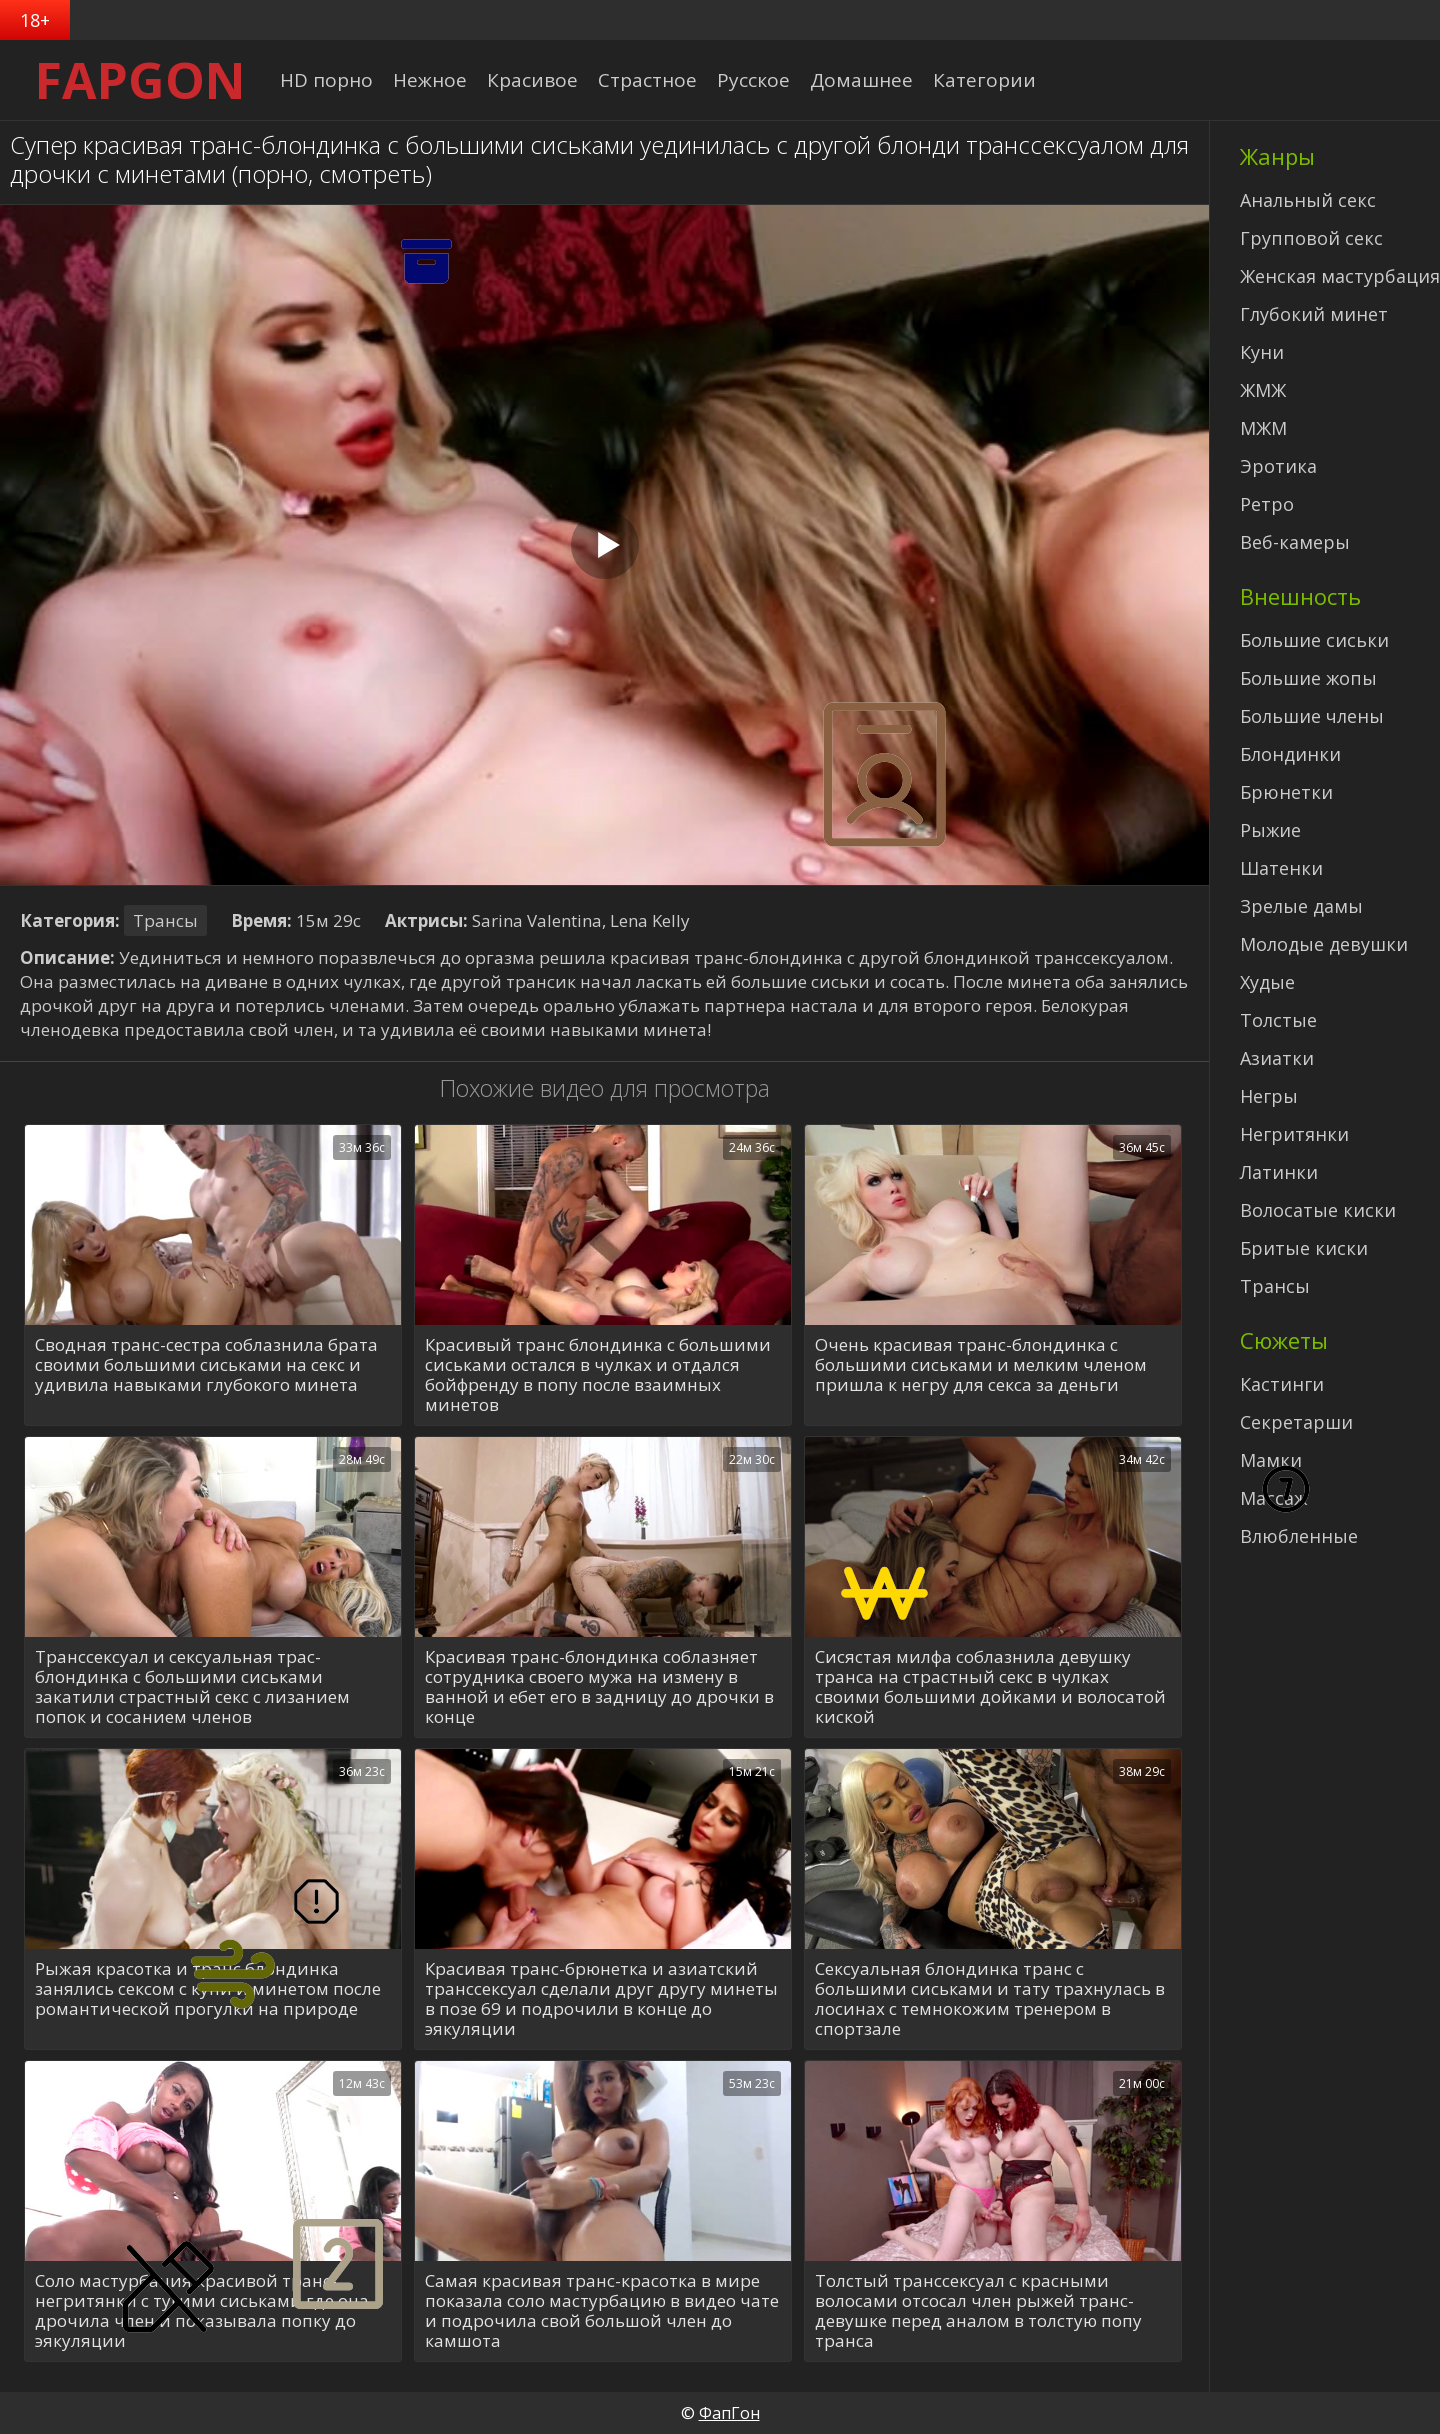 The height and width of the screenshot is (2434, 1440). What do you see at coordinates (426, 261) in the screenshot?
I see `archive this item` at bounding box center [426, 261].